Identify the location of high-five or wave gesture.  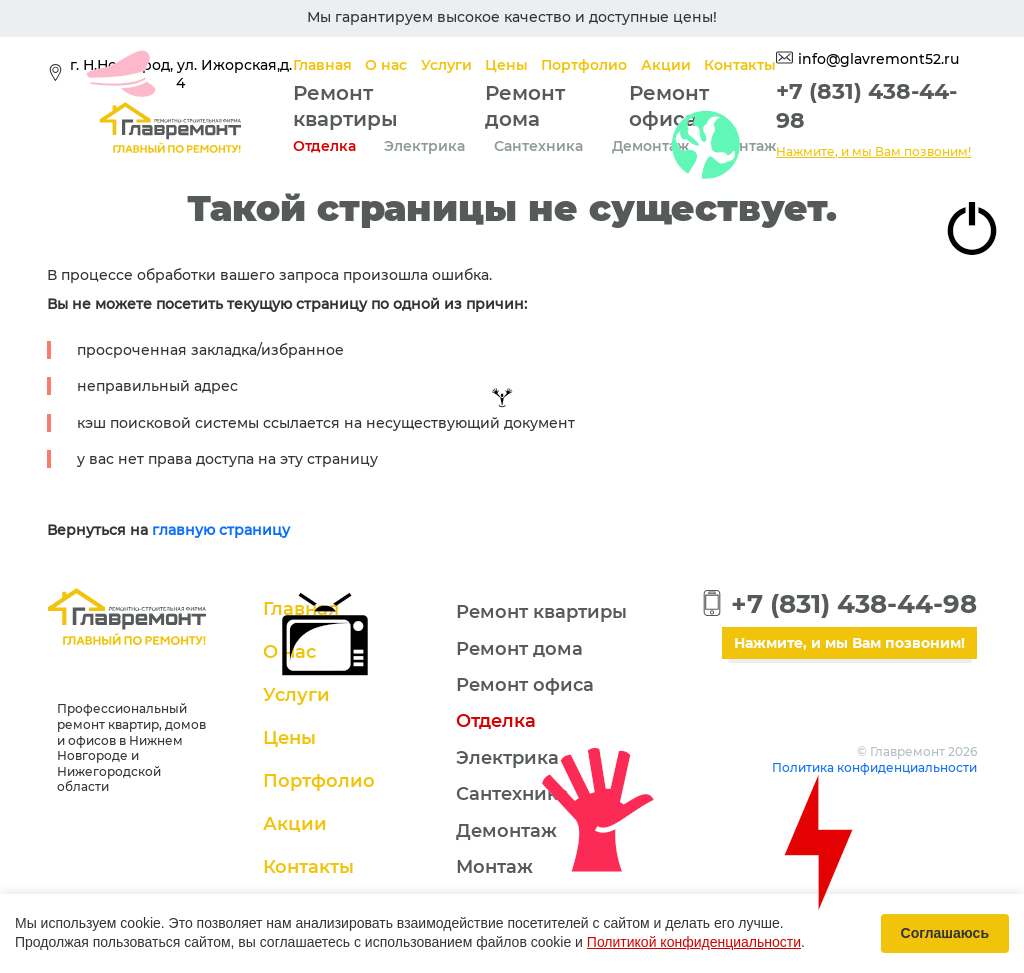
(596, 810).